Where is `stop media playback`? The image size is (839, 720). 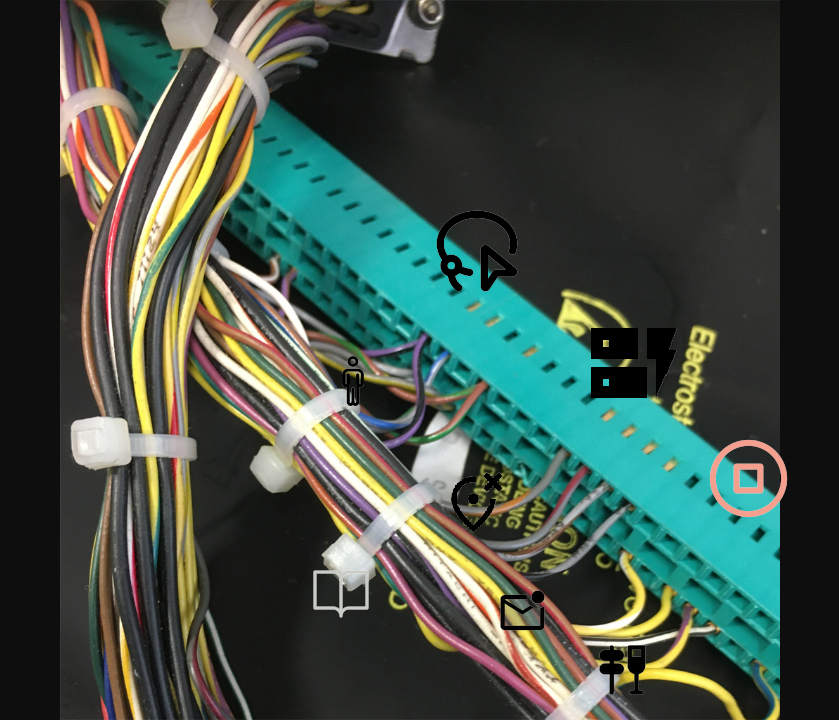 stop media playback is located at coordinates (748, 478).